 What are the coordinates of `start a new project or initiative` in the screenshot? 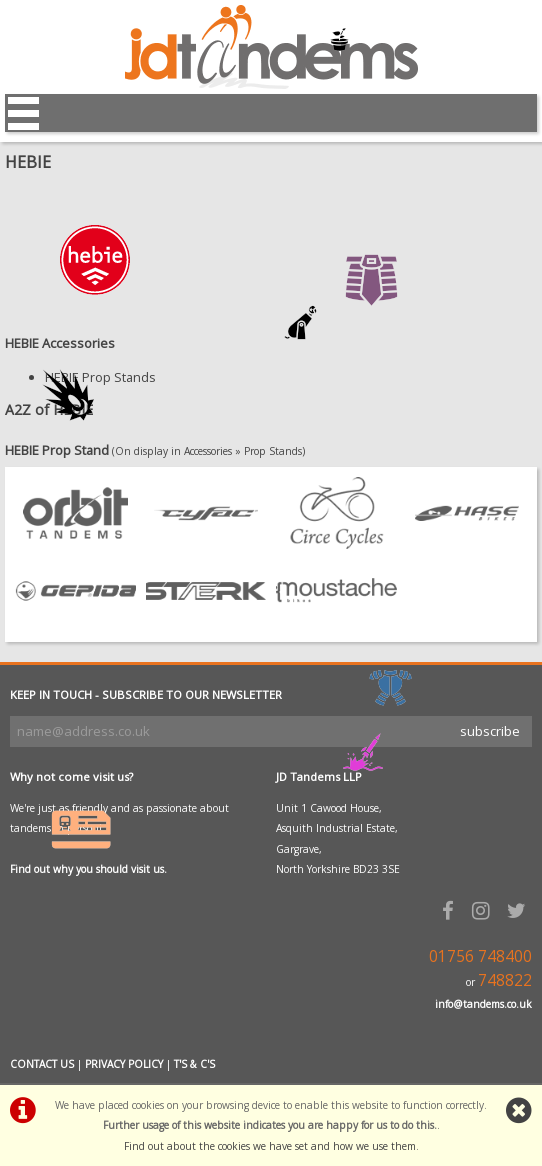 It's located at (339, 39).